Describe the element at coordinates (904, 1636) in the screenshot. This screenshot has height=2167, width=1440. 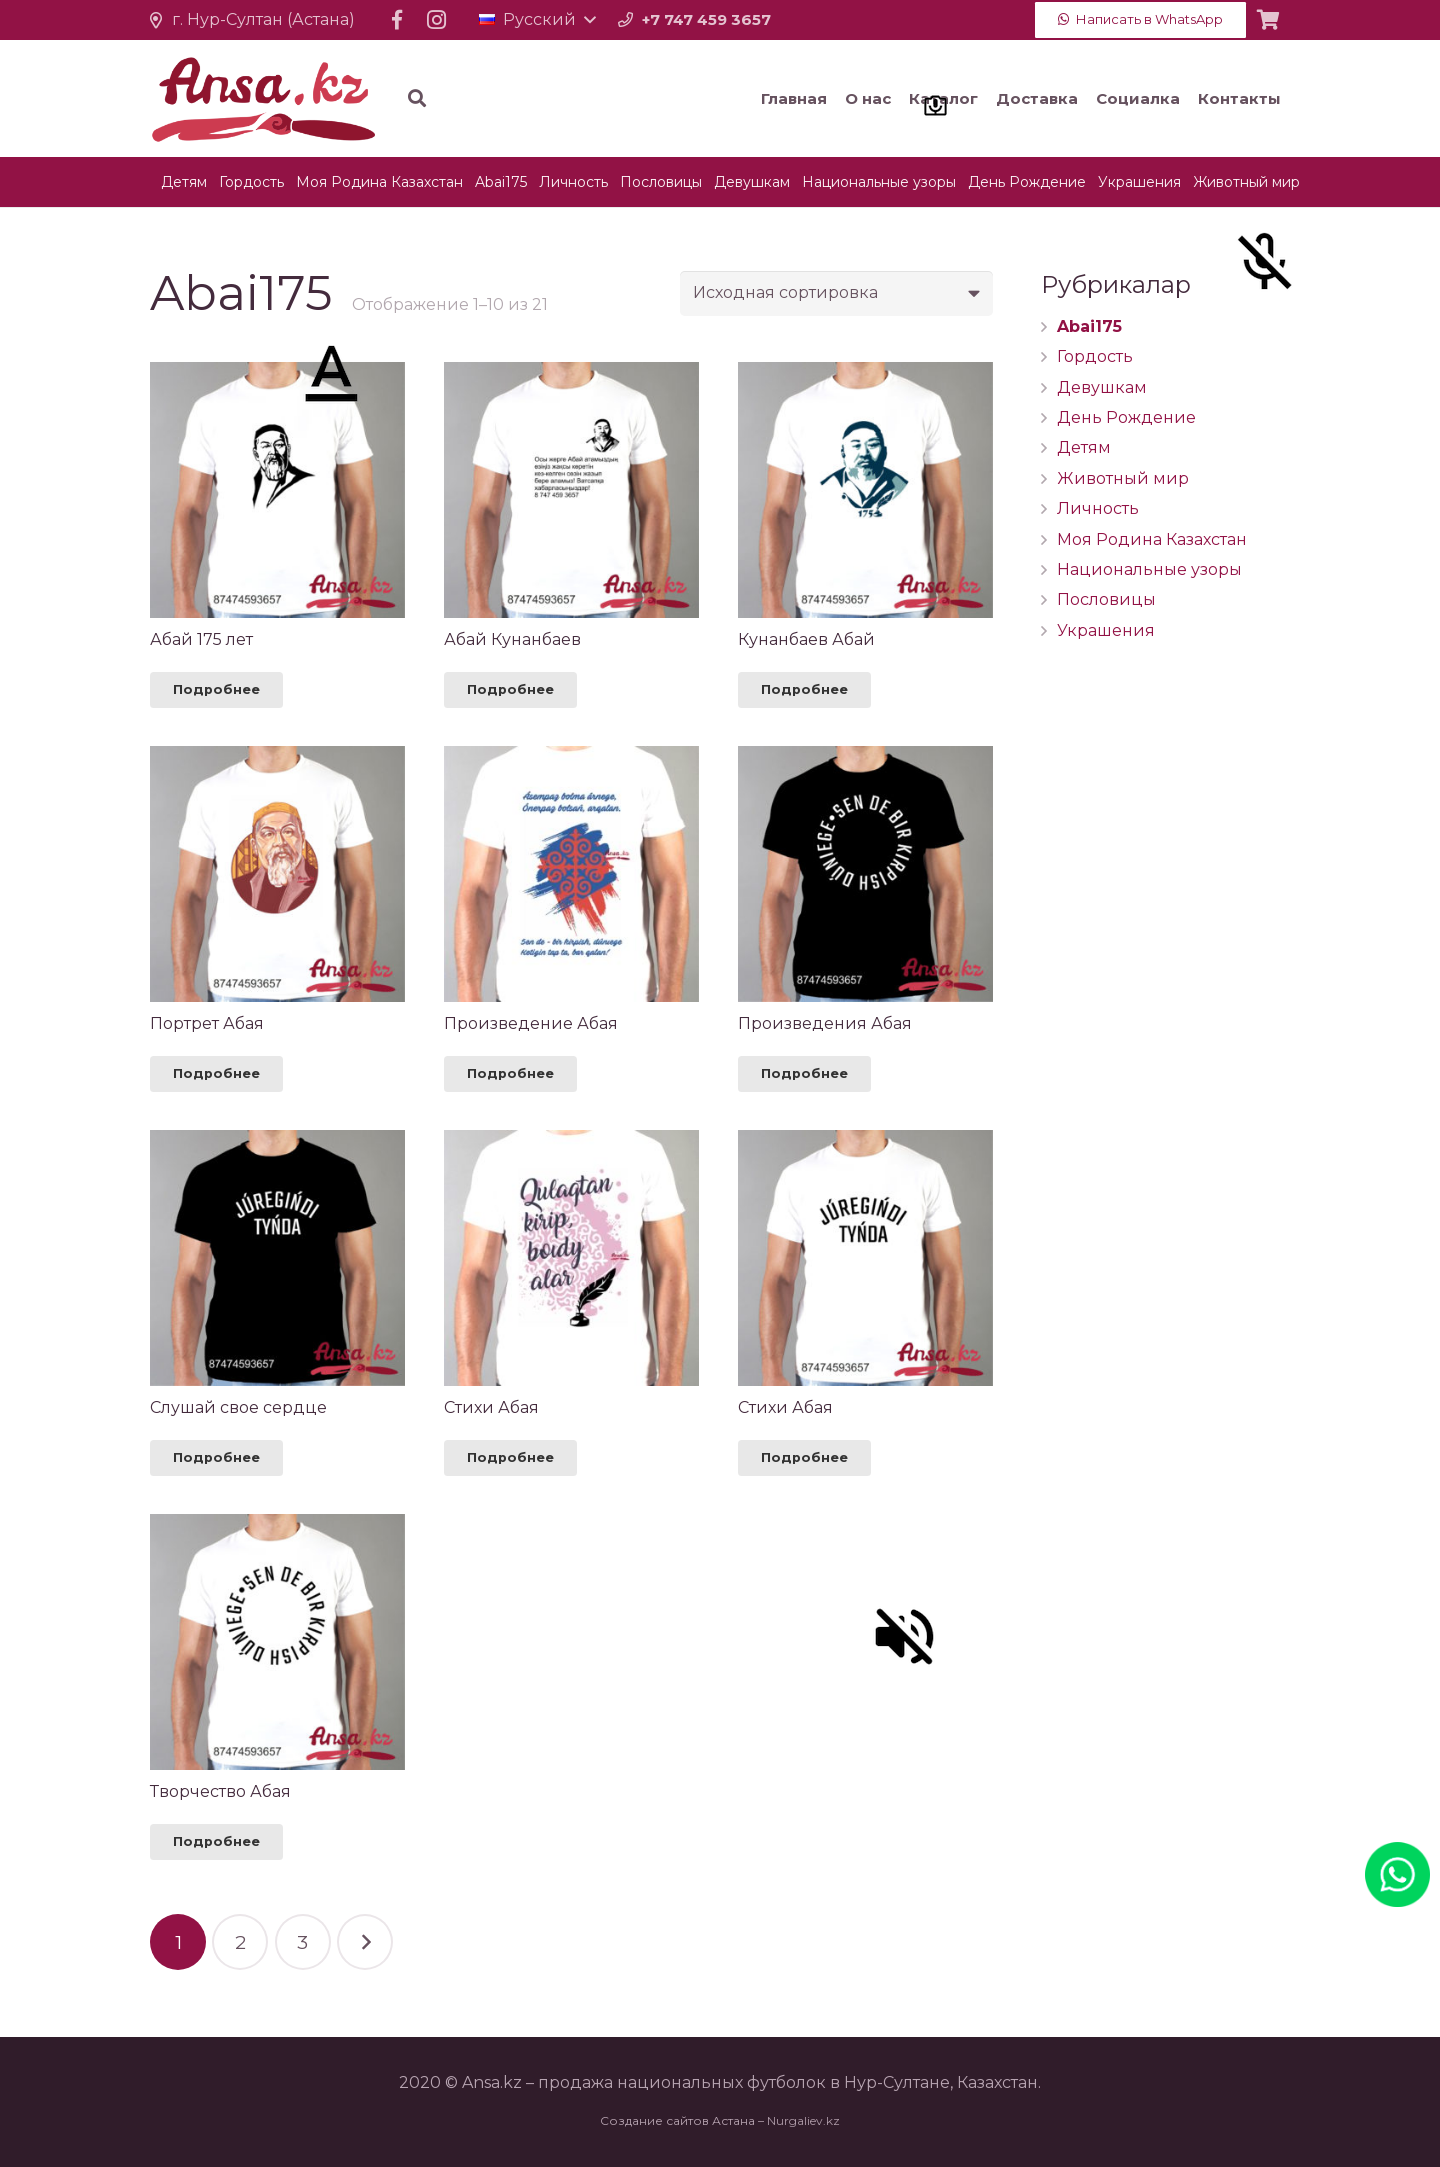
I see `mute audio or sound` at that location.